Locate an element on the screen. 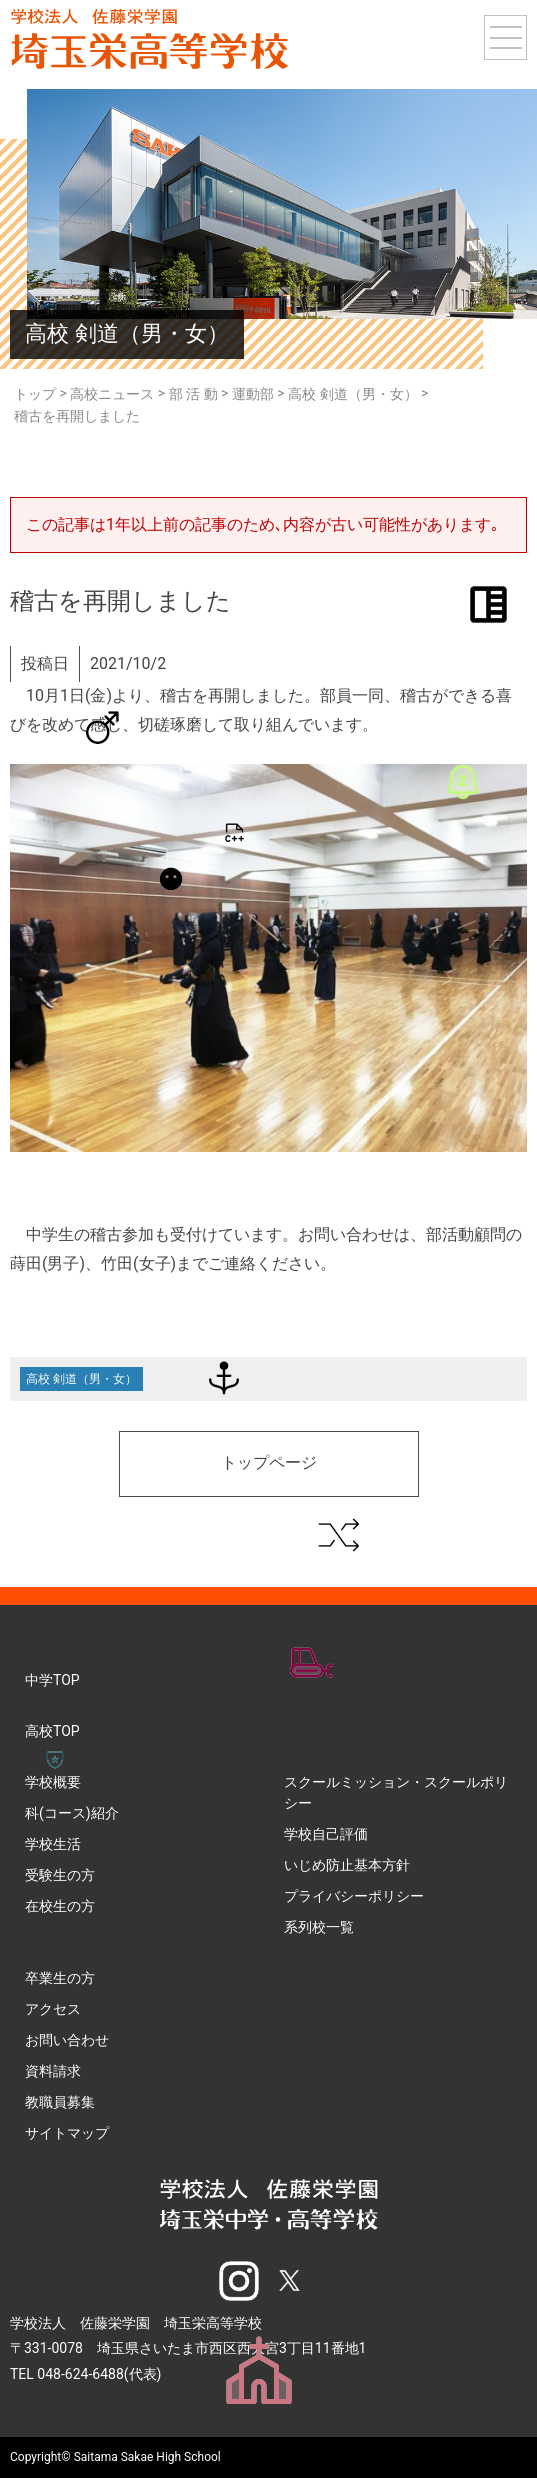  access construction or heavy machinery tools is located at coordinates (311, 1662).